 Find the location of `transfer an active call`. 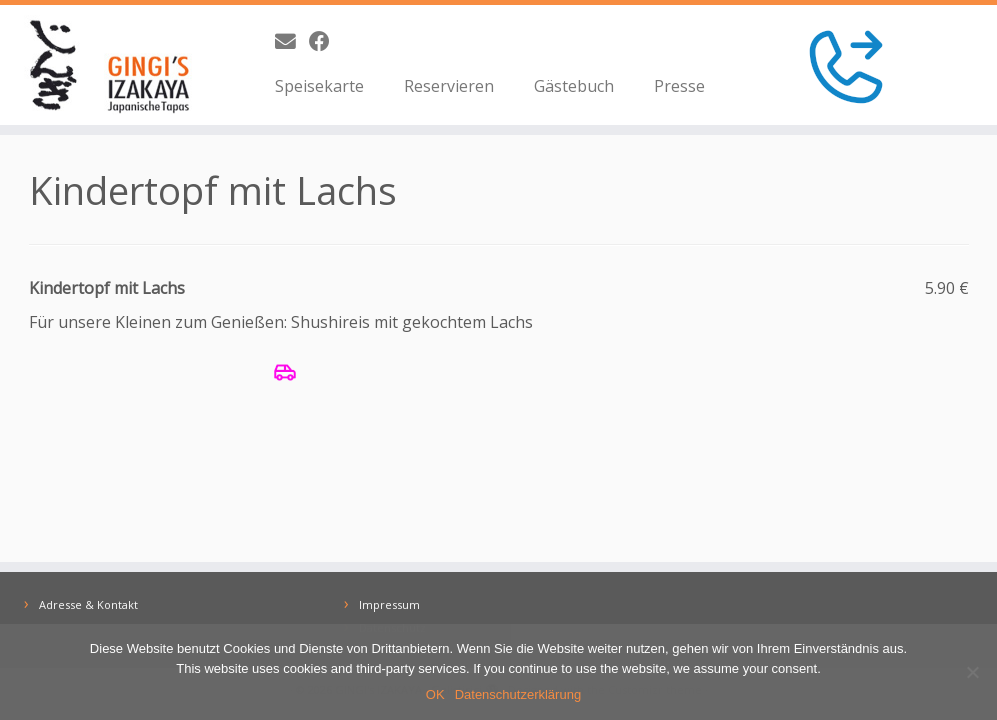

transfer an active call is located at coordinates (847, 65).